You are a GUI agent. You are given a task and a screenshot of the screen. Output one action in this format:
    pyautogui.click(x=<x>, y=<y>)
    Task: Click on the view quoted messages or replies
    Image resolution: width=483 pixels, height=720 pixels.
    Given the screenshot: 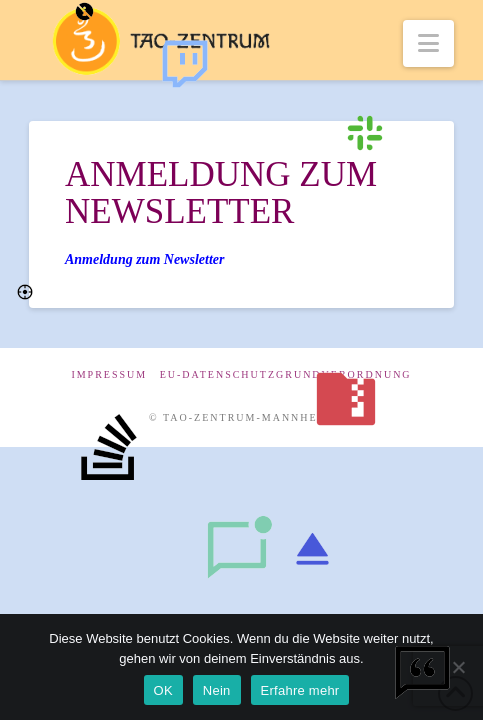 What is the action you would take?
    pyautogui.click(x=422, y=670)
    